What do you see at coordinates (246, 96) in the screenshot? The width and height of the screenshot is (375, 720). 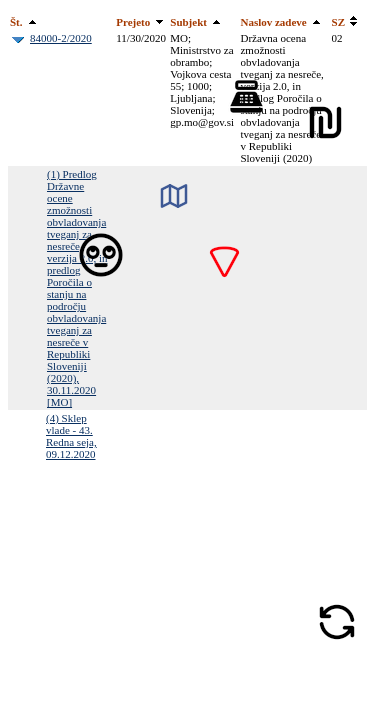 I see `access point of sale or checkout system` at bounding box center [246, 96].